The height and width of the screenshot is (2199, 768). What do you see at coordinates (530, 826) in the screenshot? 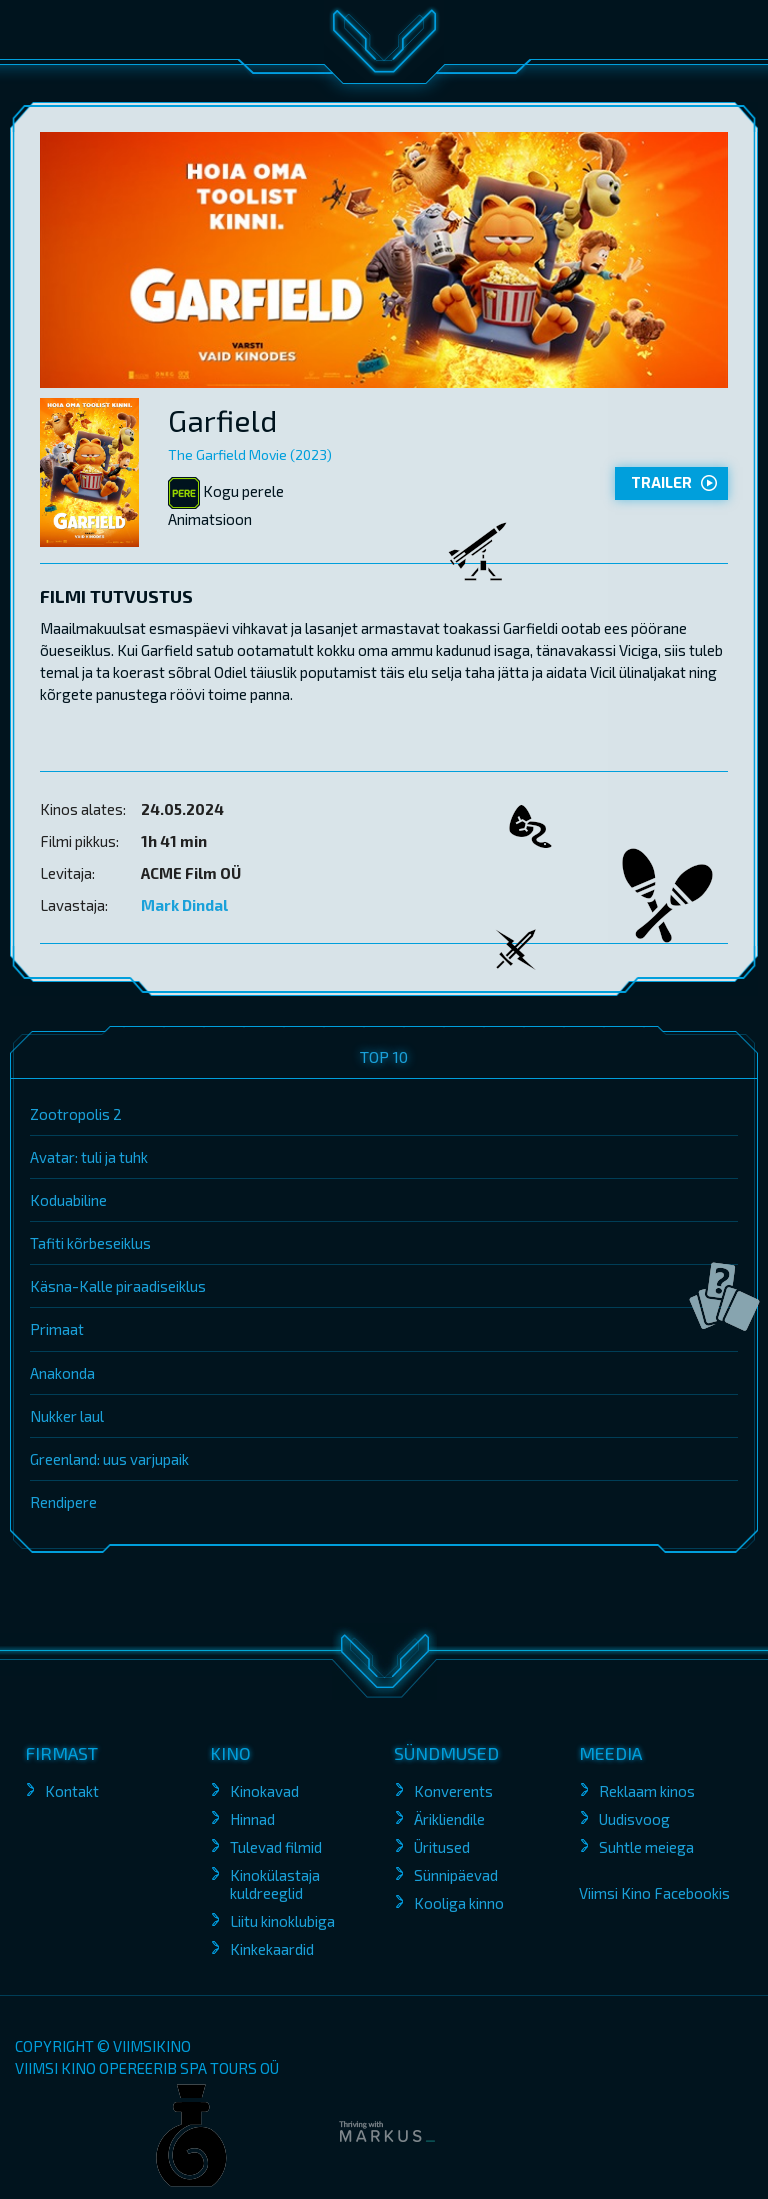
I see `indicates a snake egg hatching in a game` at bounding box center [530, 826].